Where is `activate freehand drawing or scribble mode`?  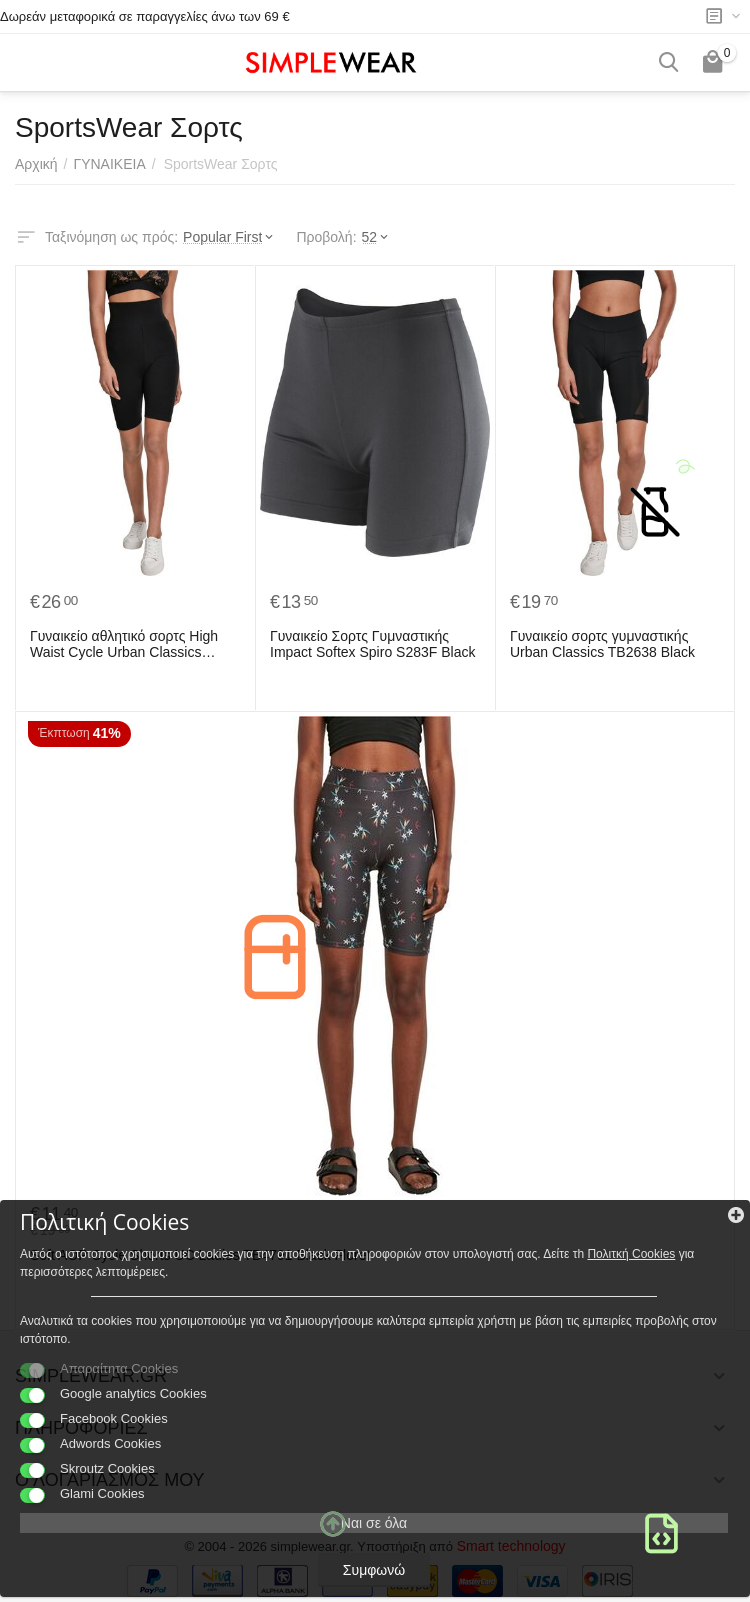 activate freehand drawing or scribble mode is located at coordinates (684, 466).